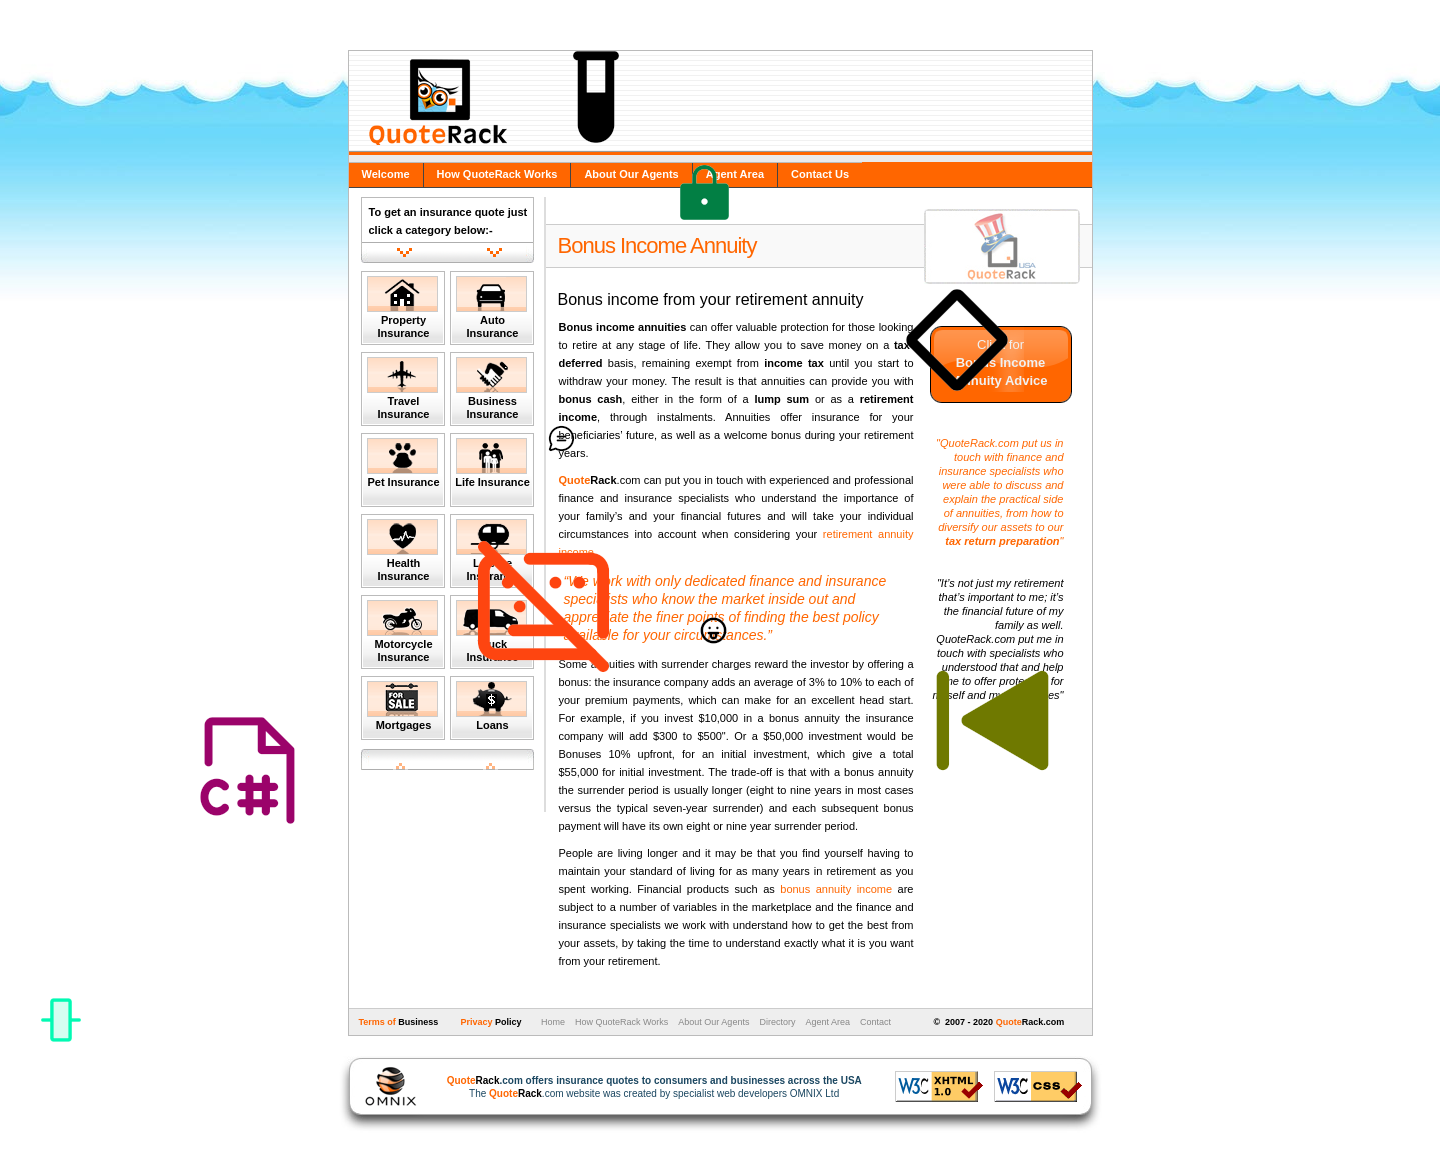 The height and width of the screenshot is (1154, 1440). What do you see at coordinates (543, 606) in the screenshot?
I see `disable keyboard input` at bounding box center [543, 606].